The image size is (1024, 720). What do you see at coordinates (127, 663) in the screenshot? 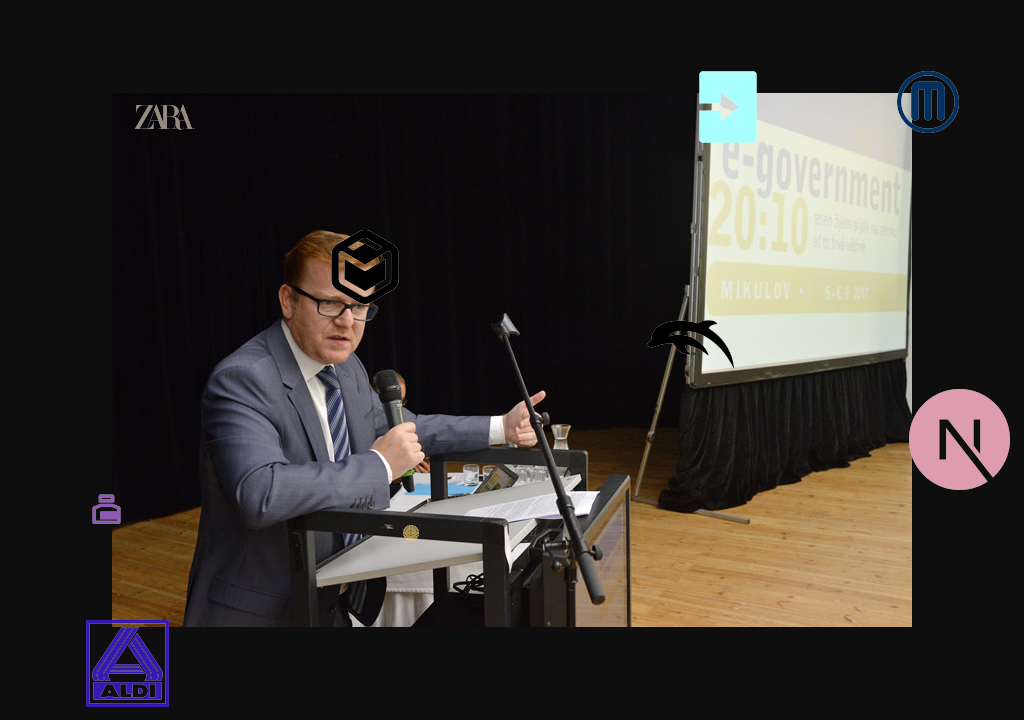
I see `aldi nord company logo` at bounding box center [127, 663].